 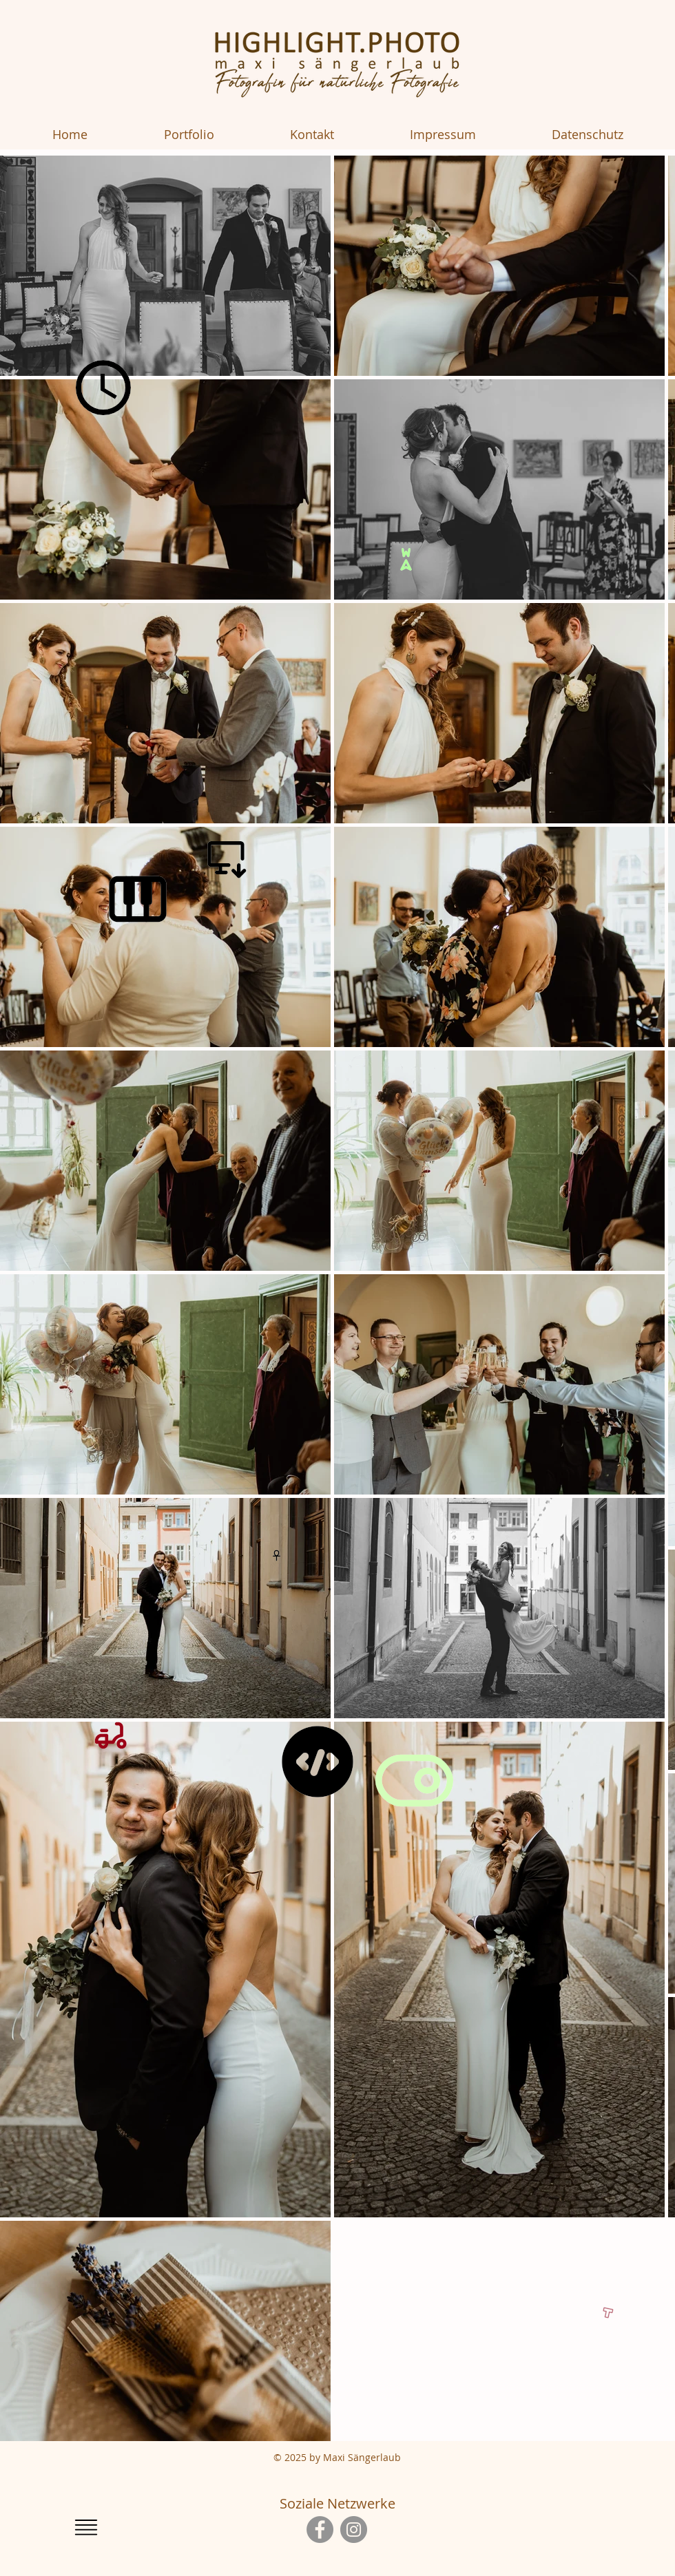 What do you see at coordinates (414, 1780) in the screenshot?
I see `toggle switch in the on/enabled position` at bounding box center [414, 1780].